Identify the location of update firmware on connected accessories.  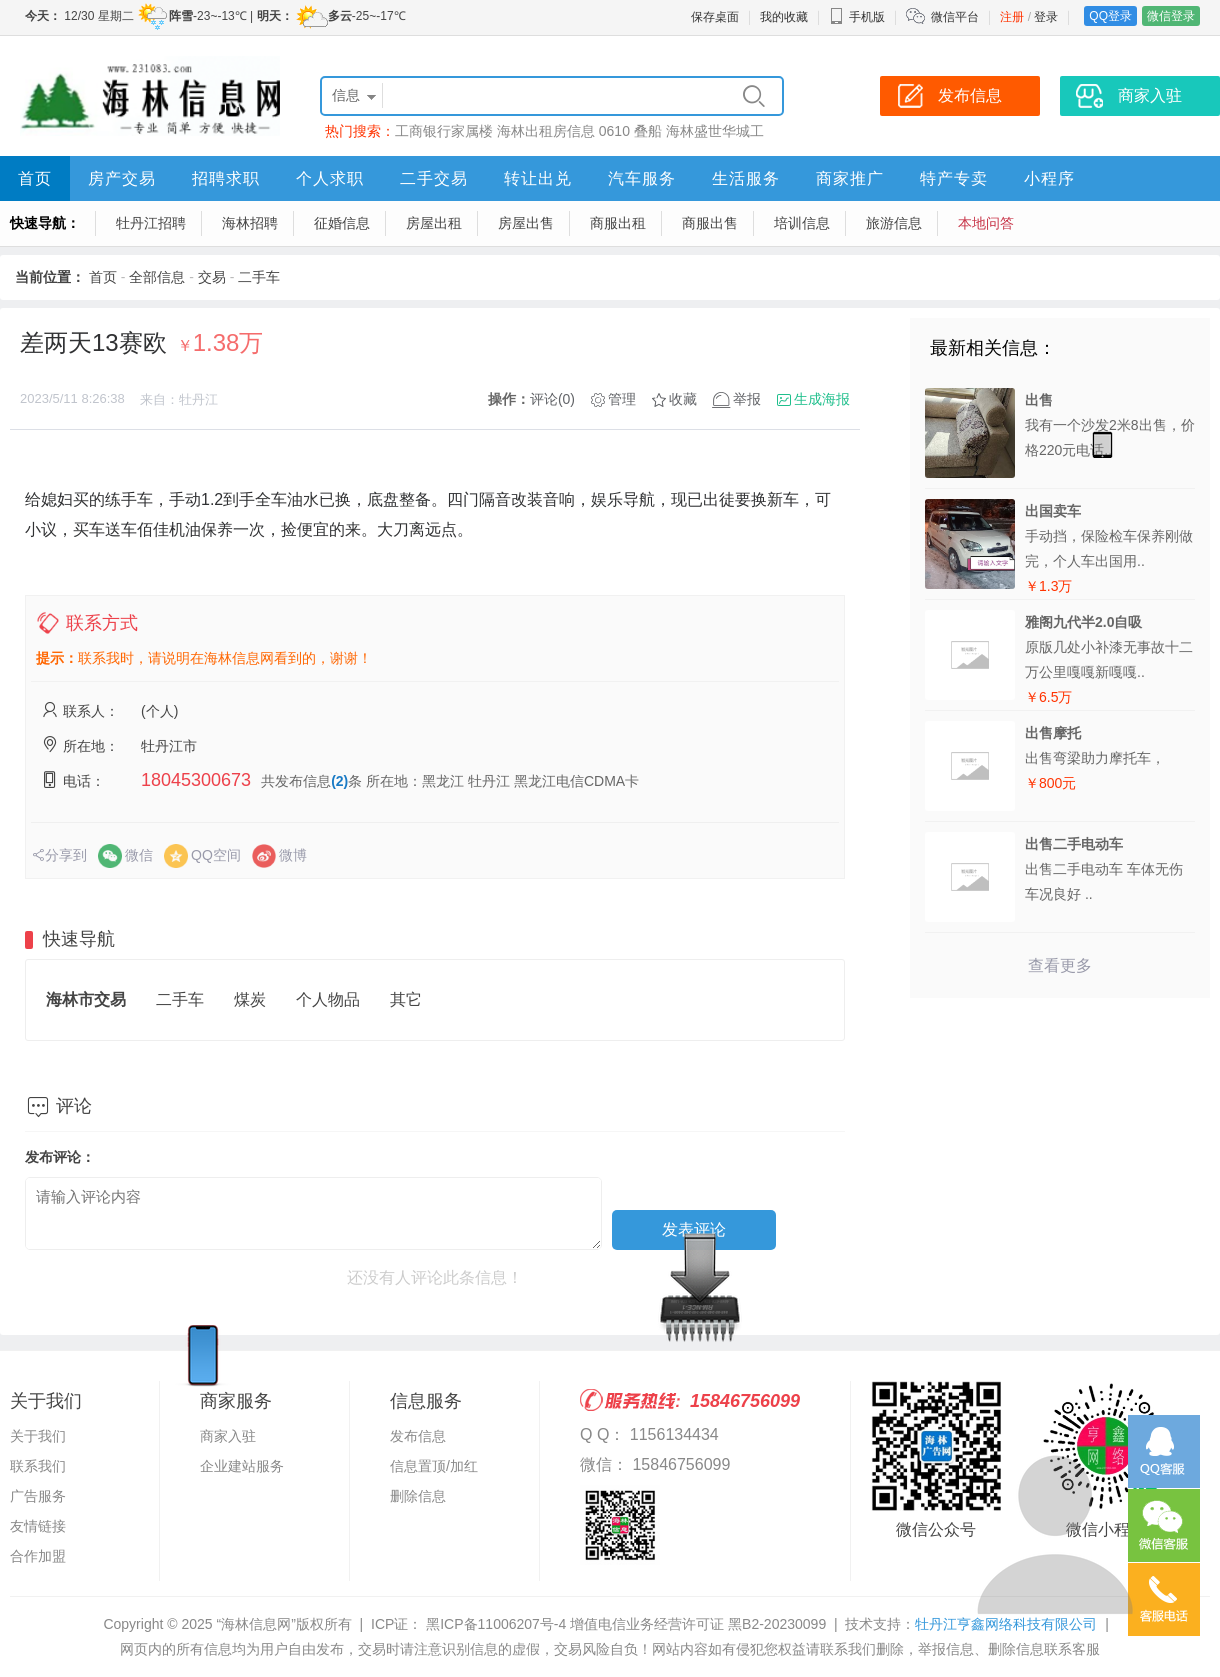
(699, 1287).